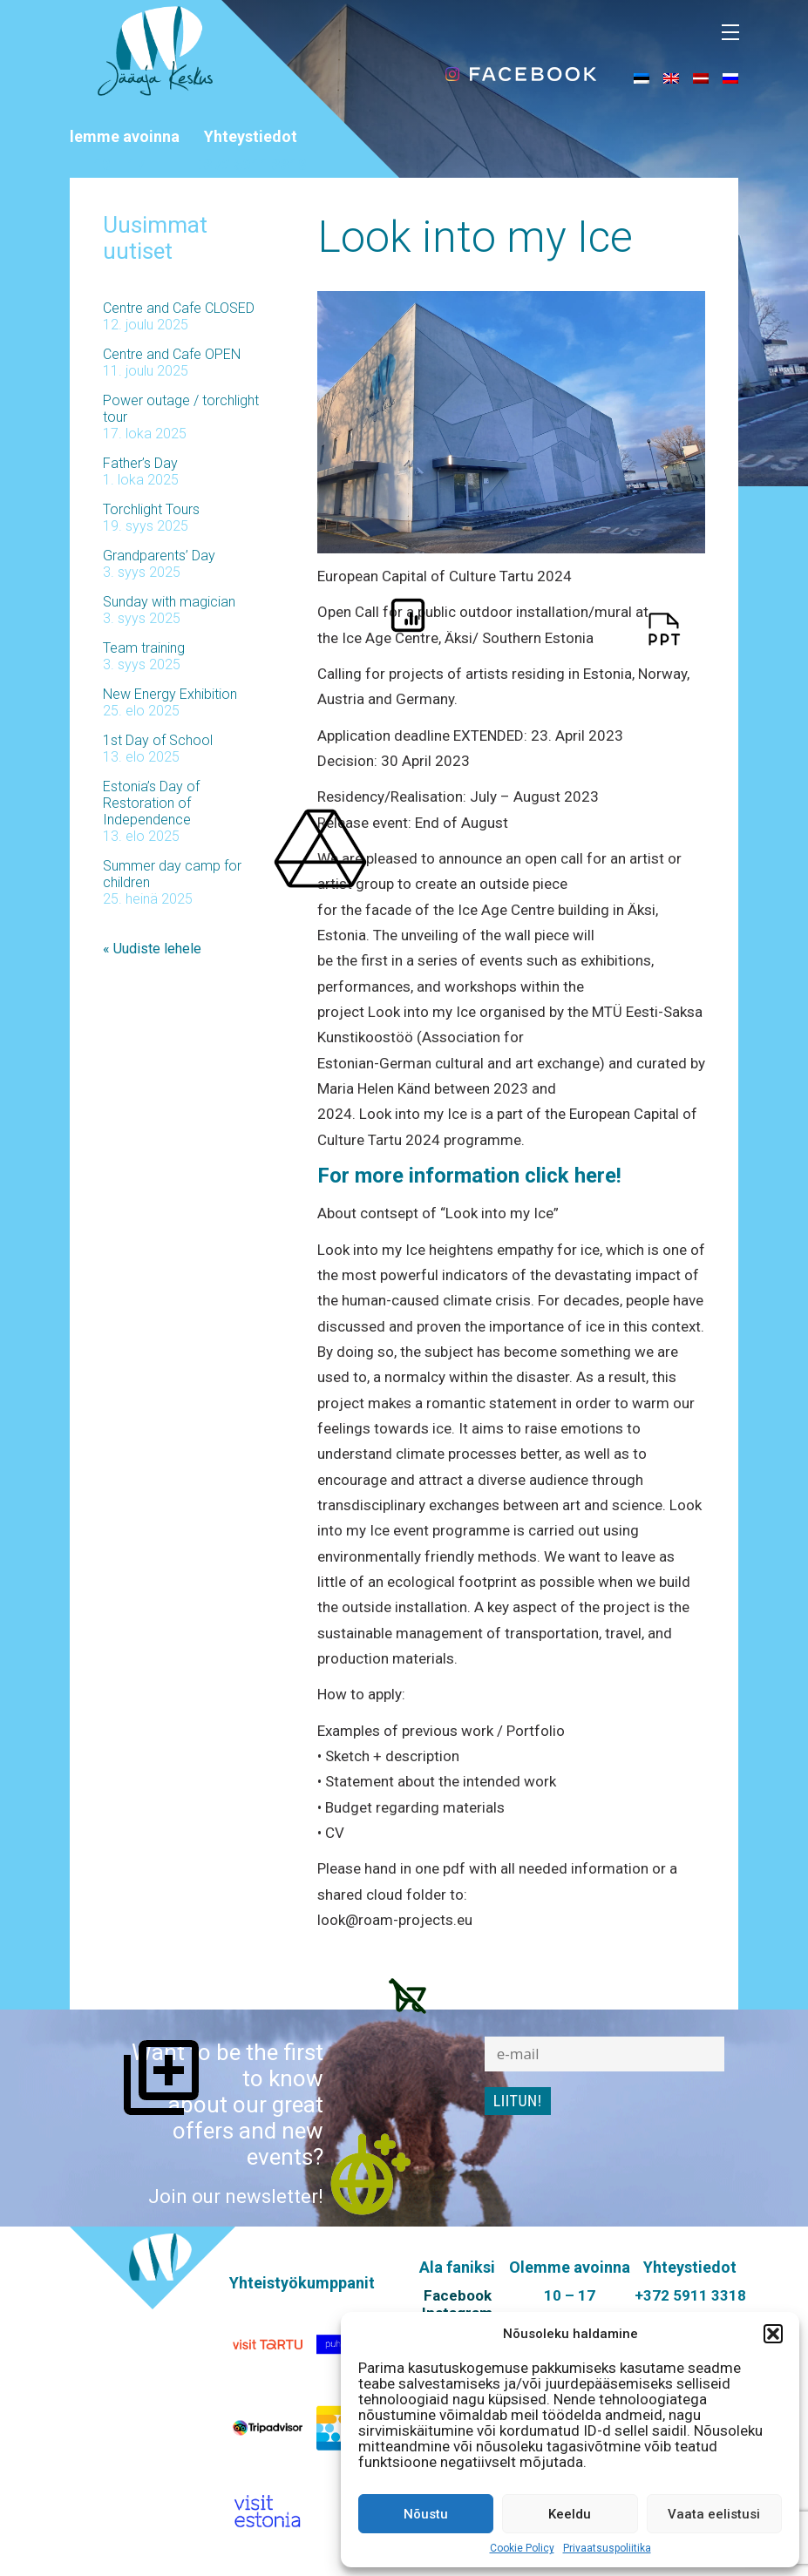 Image resolution: width=808 pixels, height=2576 pixels. Describe the element at coordinates (161, 2078) in the screenshot. I see `add item to your library` at that location.